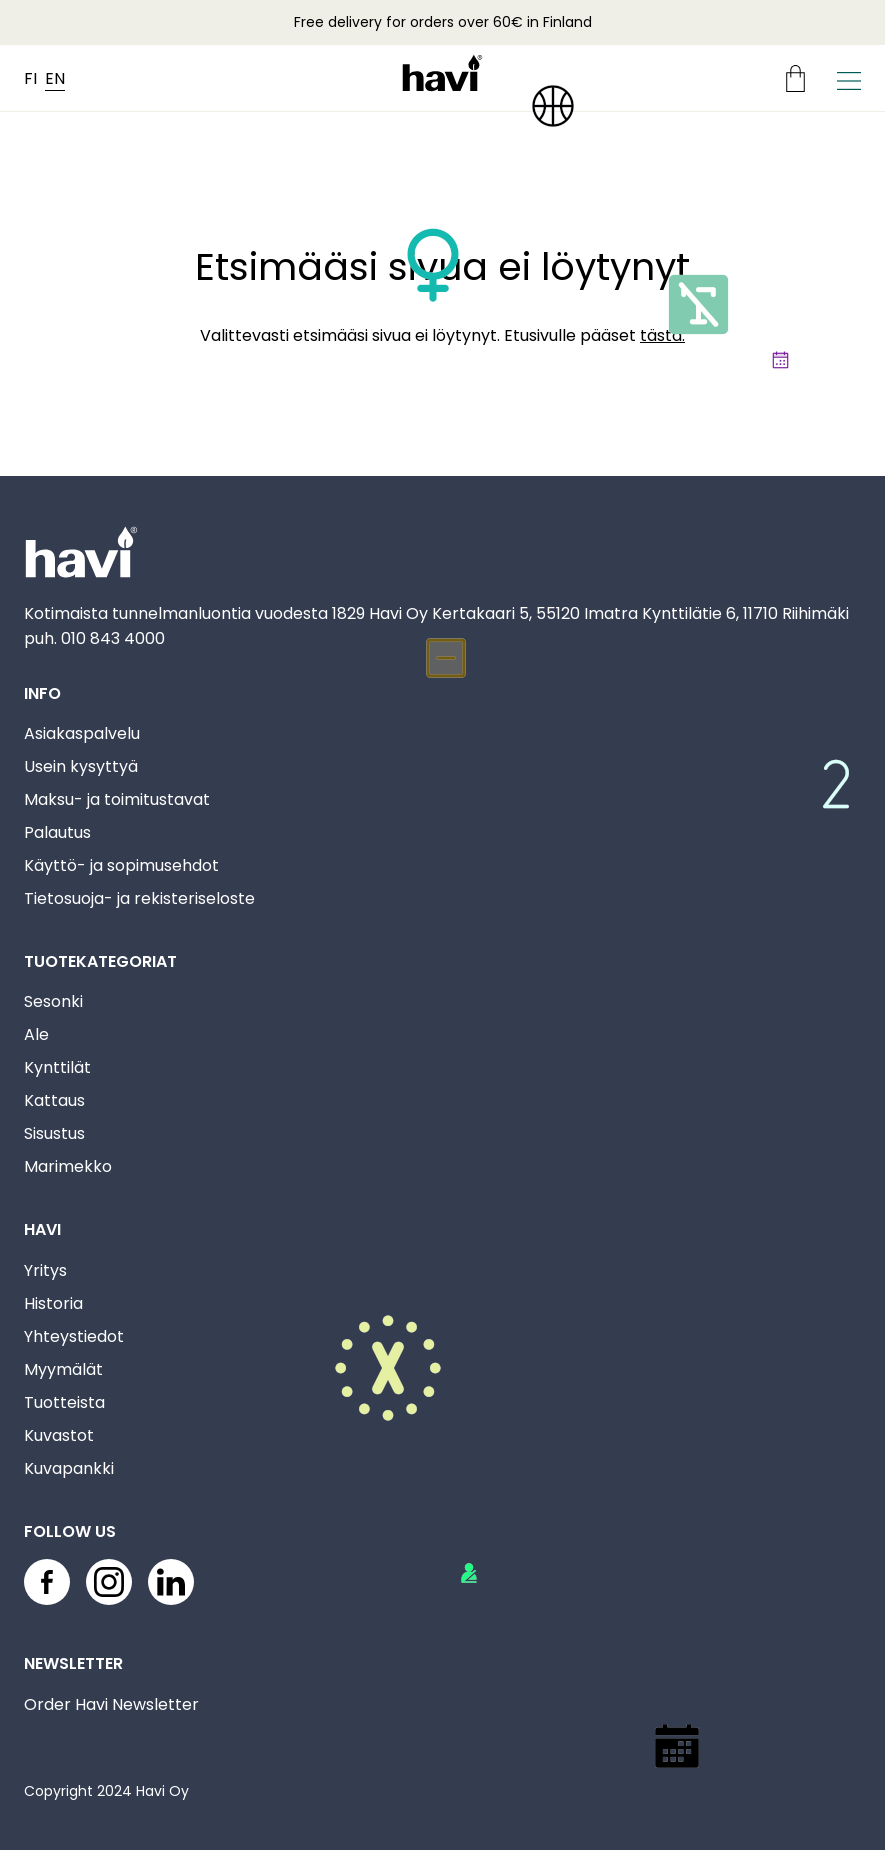 The image size is (885, 1850). What do you see at coordinates (698, 304) in the screenshot?
I see `disable text formatting` at bounding box center [698, 304].